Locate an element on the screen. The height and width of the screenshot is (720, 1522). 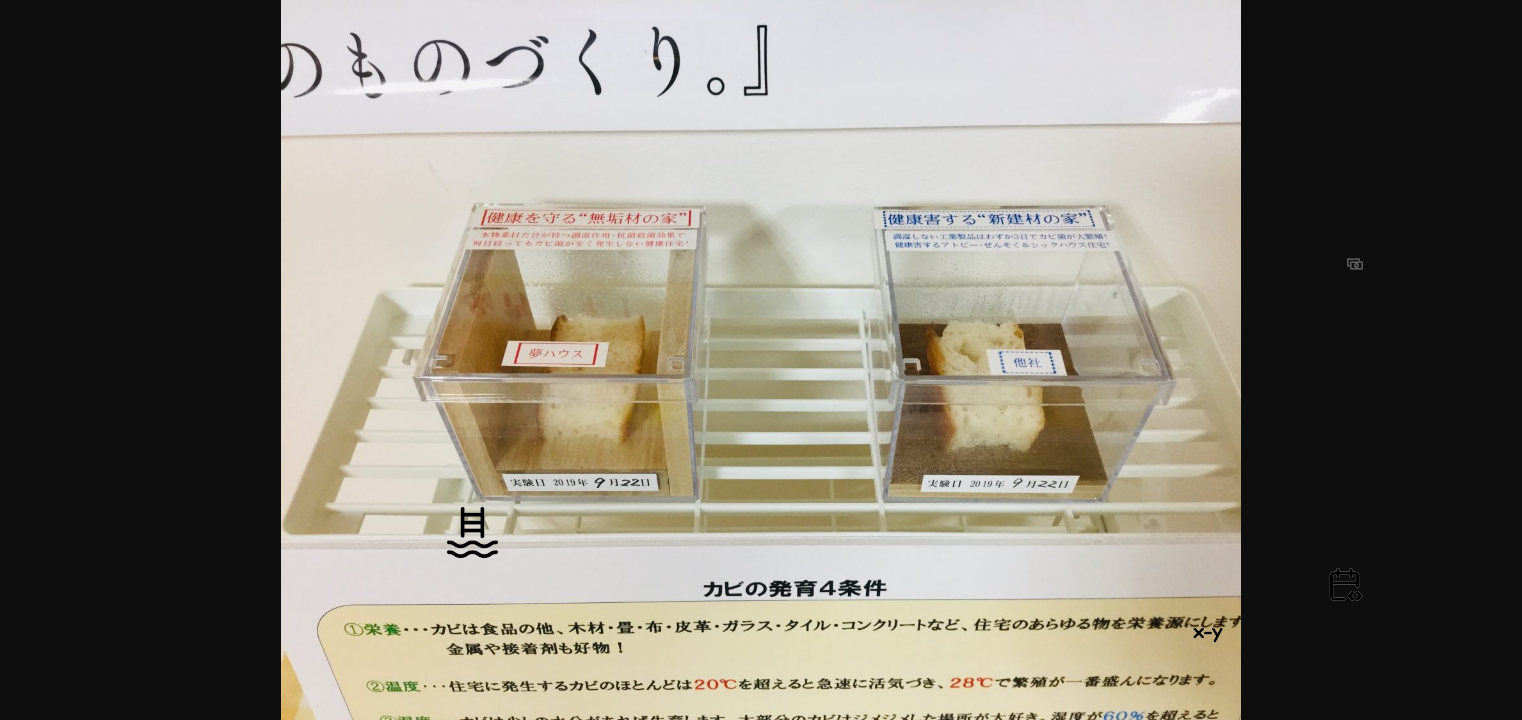
view or manage scheduled code deployments is located at coordinates (1344, 584).